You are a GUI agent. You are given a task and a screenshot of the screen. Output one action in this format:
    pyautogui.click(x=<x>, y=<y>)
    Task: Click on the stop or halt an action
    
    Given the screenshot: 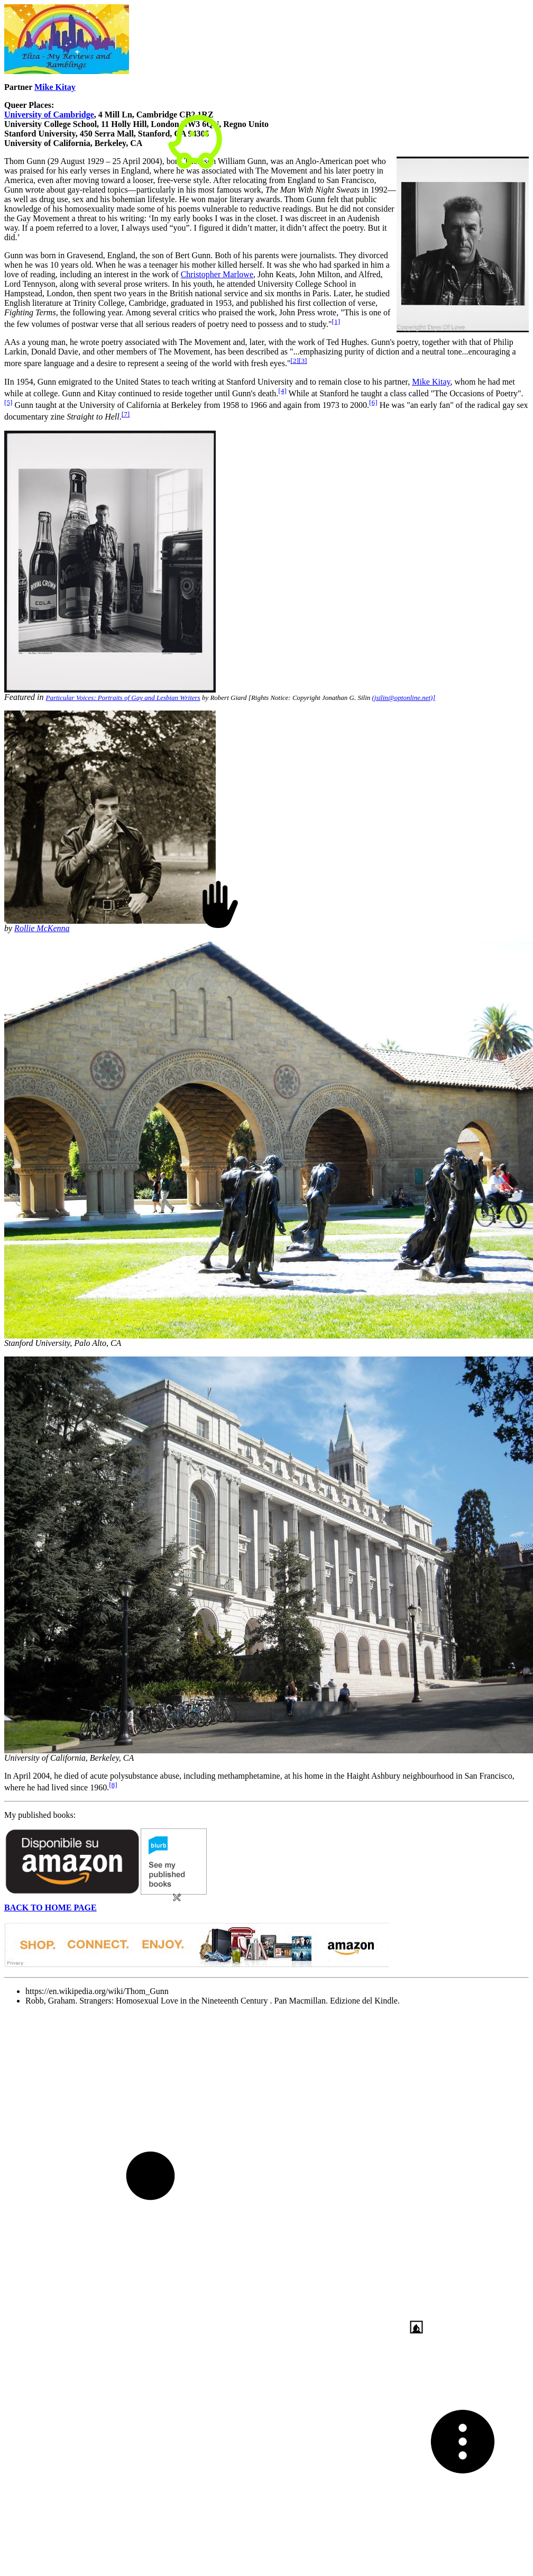 What is the action you would take?
    pyautogui.click(x=220, y=904)
    